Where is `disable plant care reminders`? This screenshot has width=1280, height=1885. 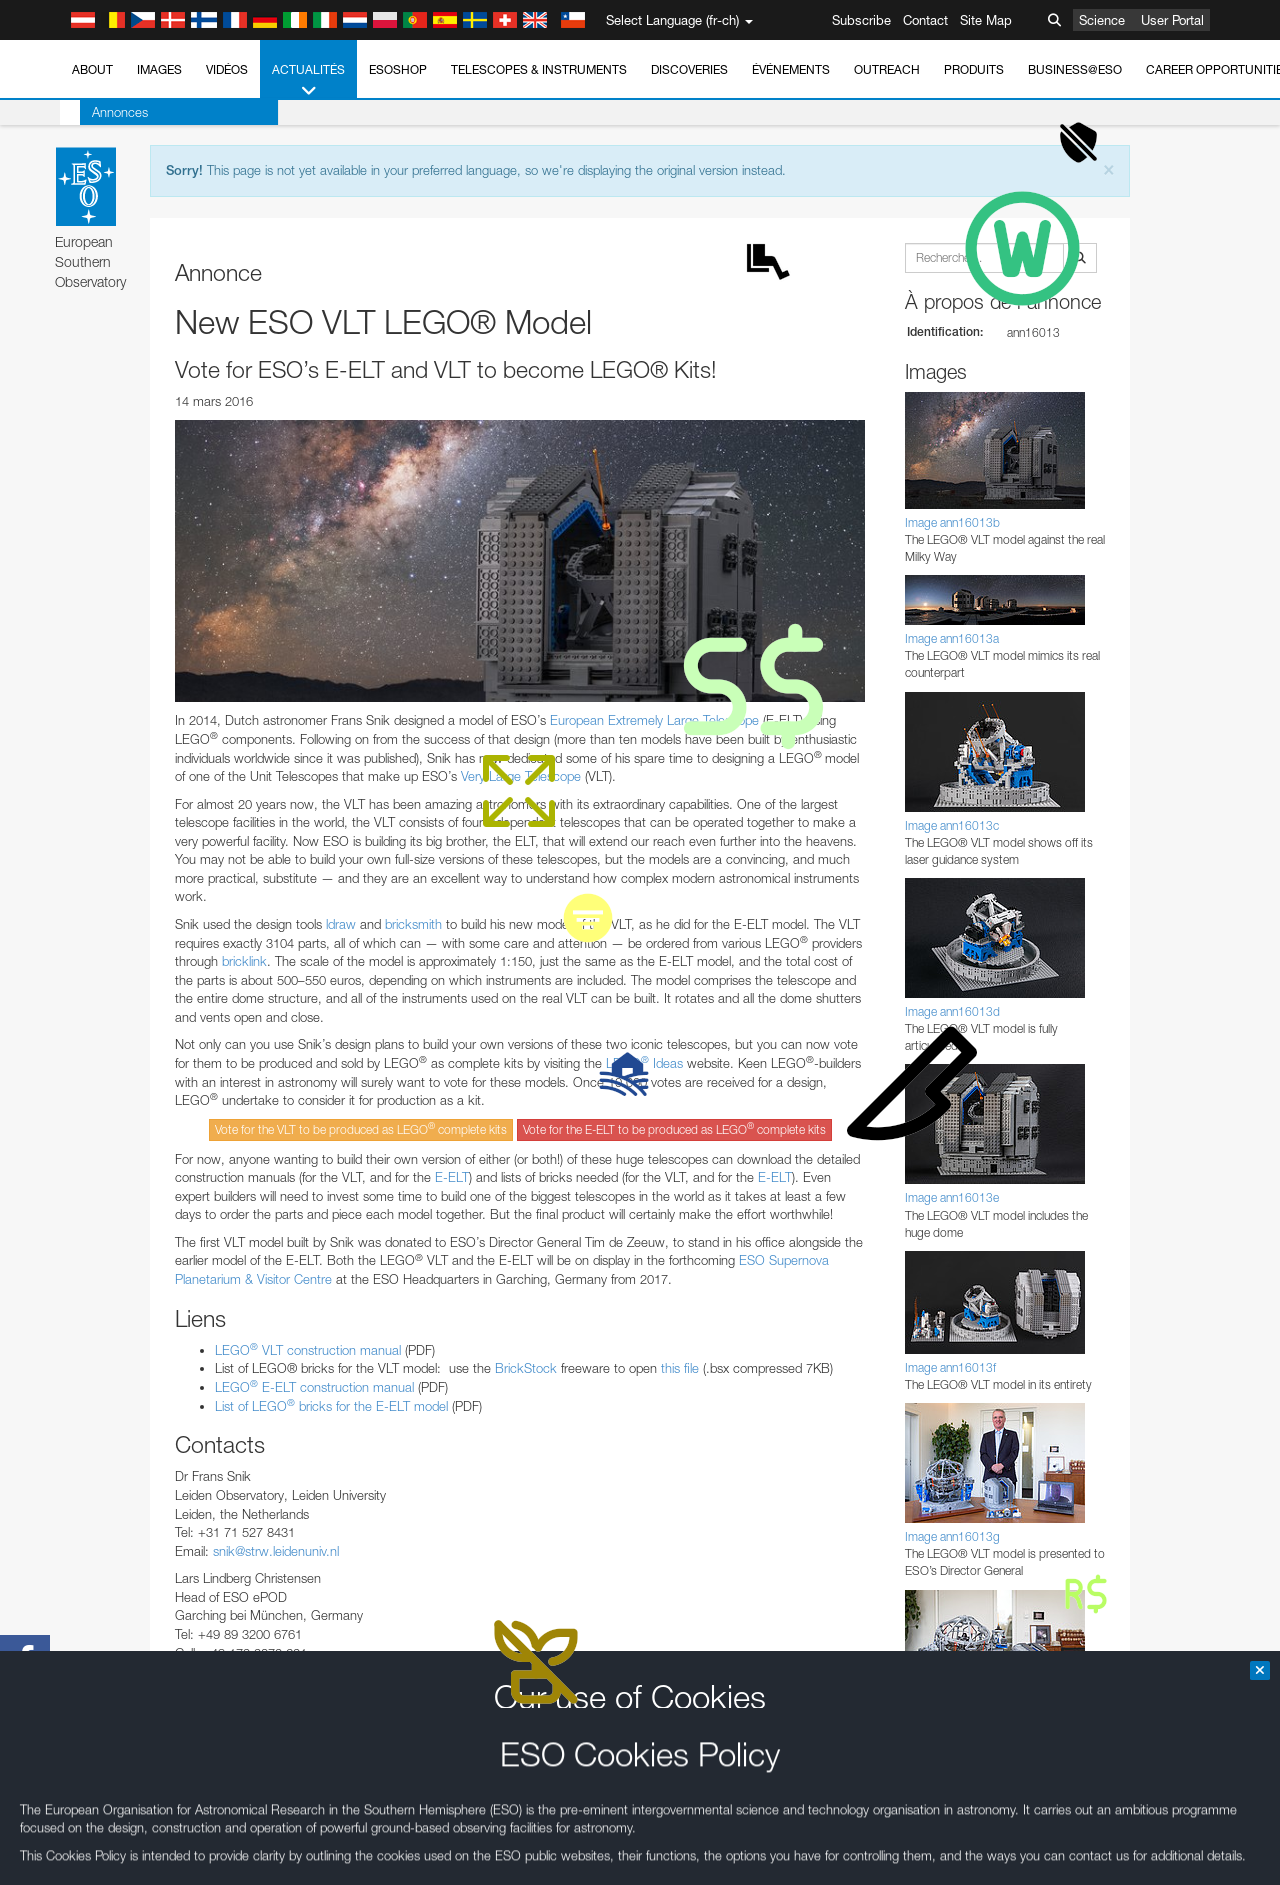 disable plant care reminders is located at coordinates (536, 1662).